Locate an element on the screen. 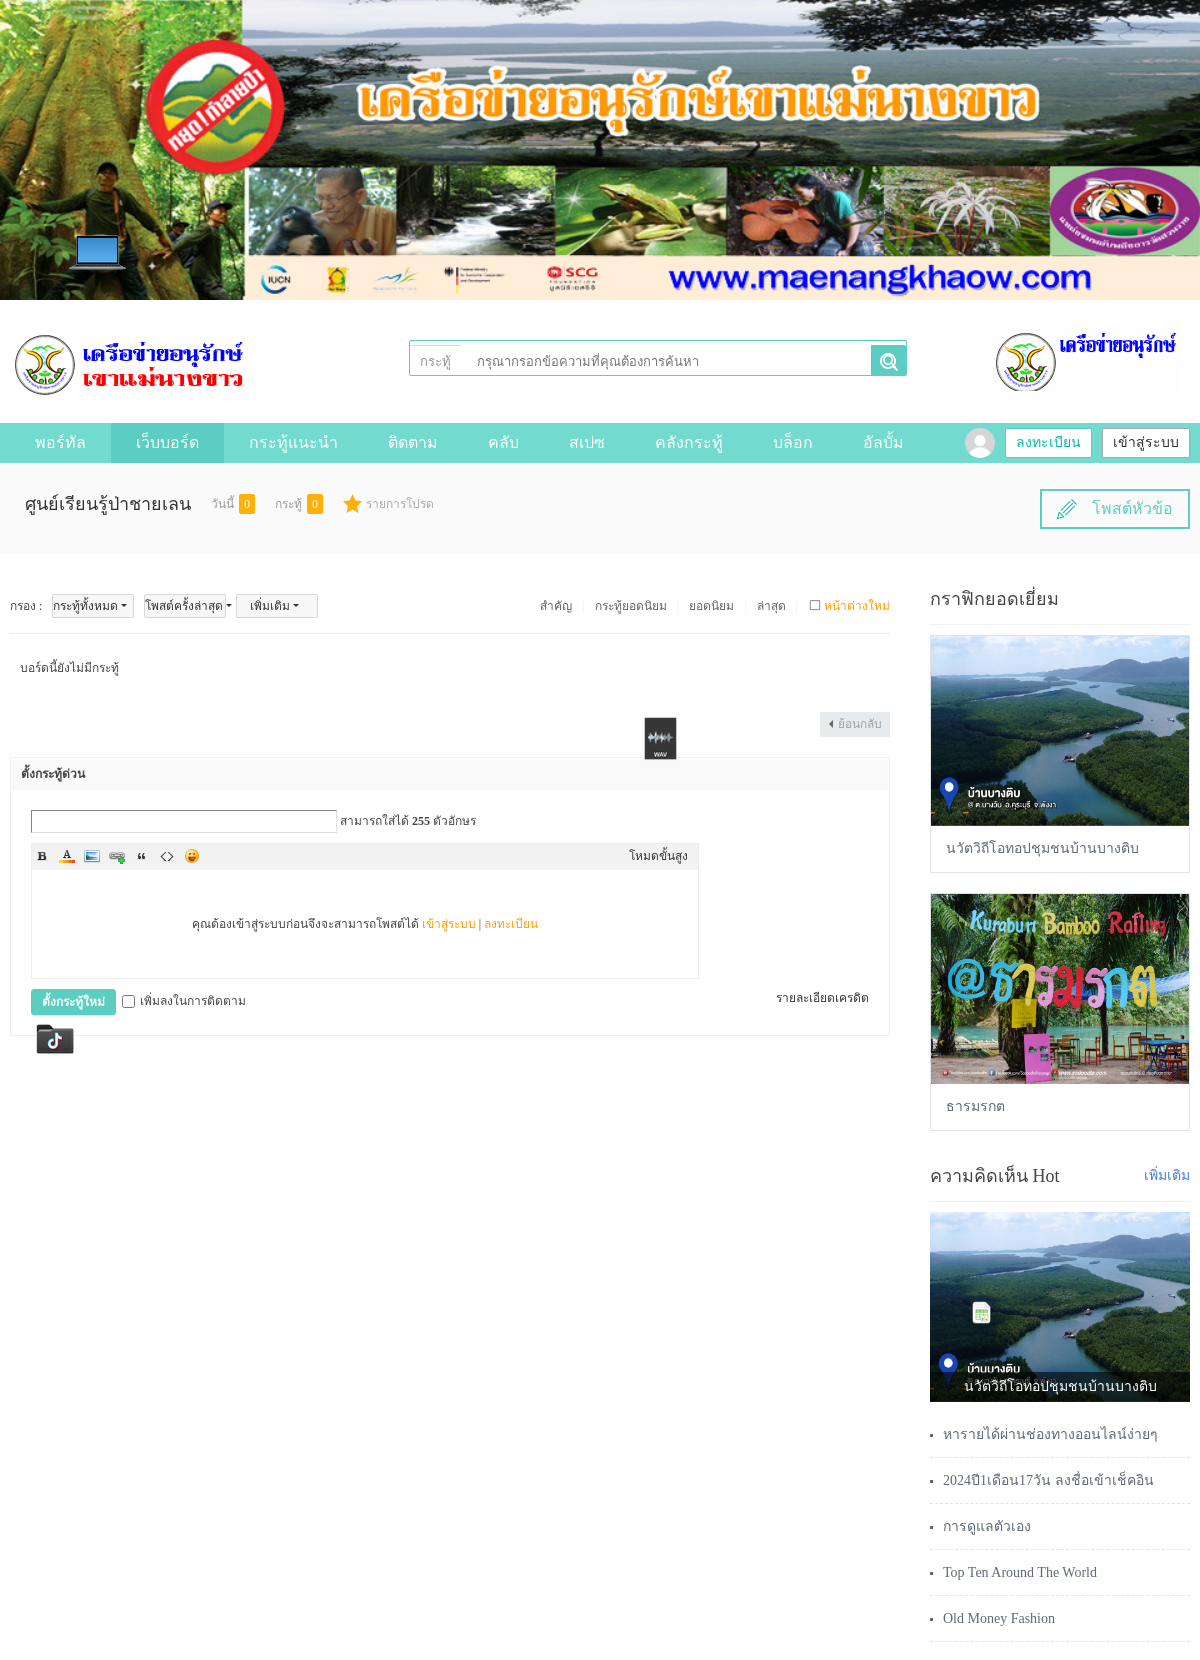 This screenshot has height=1660, width=1200. open folder containing TikTok downloads is located at coordinates (55, 1040).